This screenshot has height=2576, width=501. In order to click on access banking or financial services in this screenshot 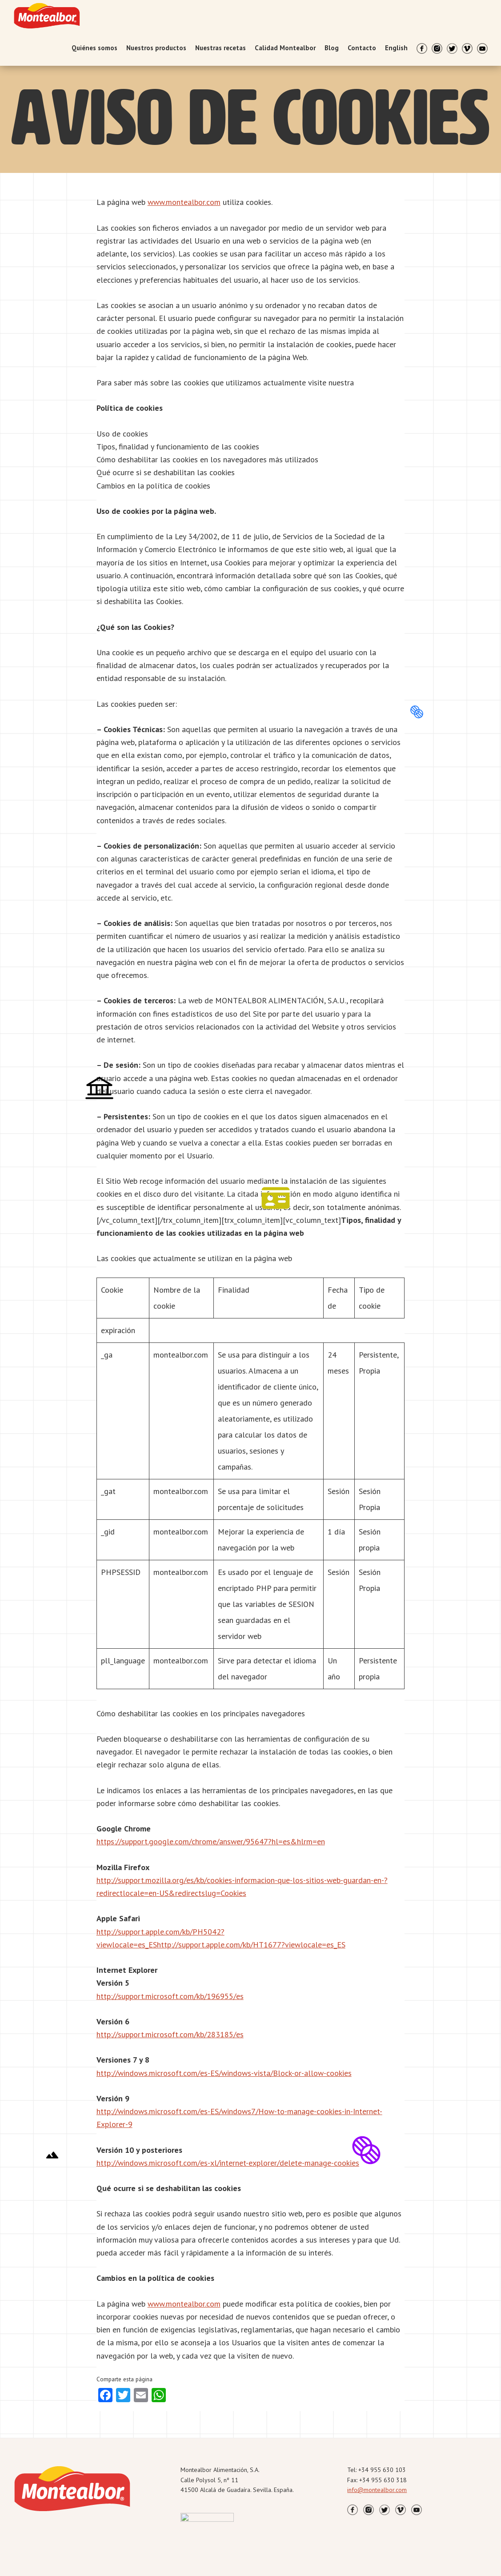, I will do `click(99, 1089)`.